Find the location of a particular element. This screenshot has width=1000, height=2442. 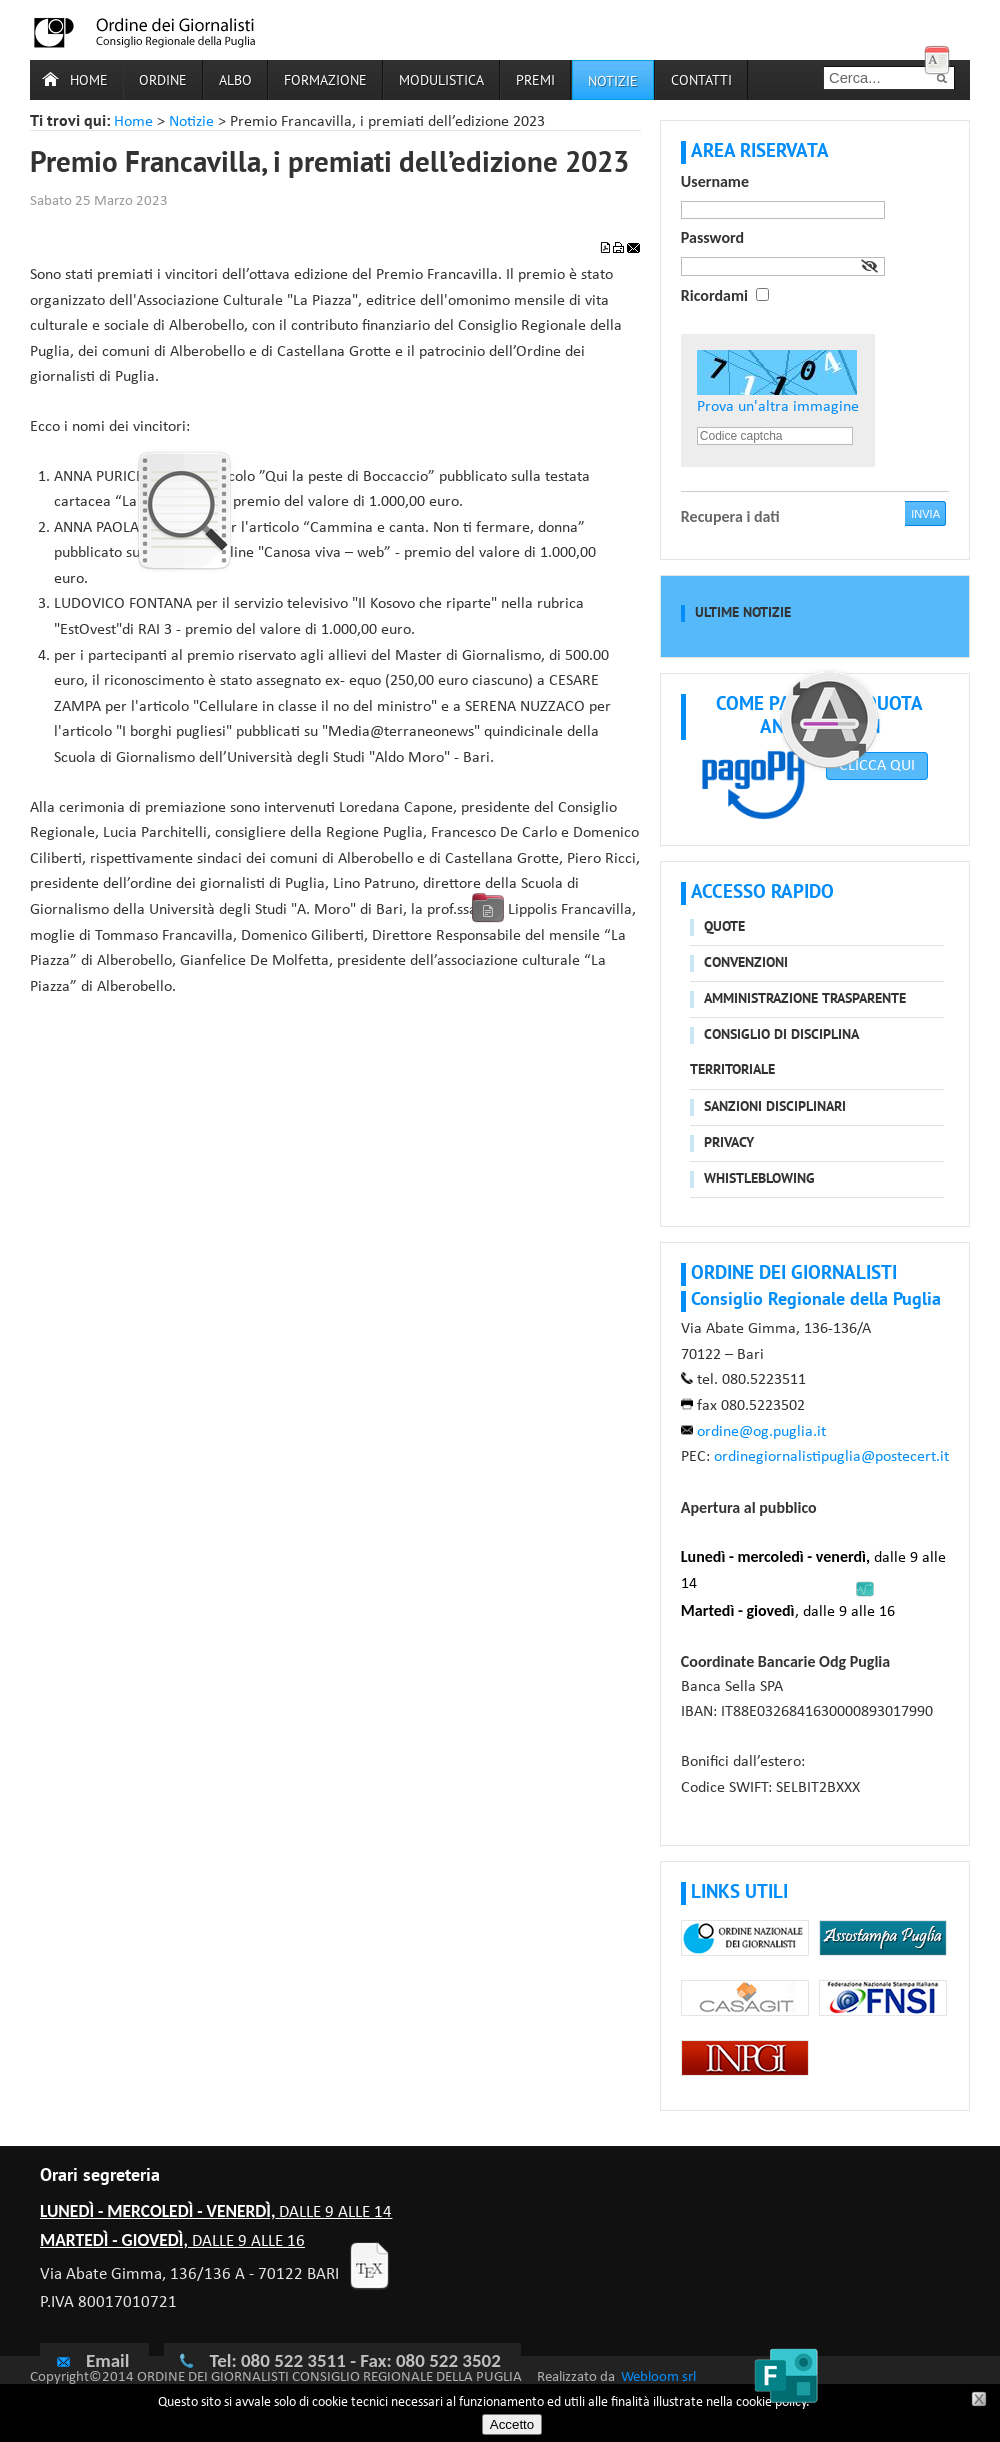

open gnome logs application is located at coordinates (184, 510).